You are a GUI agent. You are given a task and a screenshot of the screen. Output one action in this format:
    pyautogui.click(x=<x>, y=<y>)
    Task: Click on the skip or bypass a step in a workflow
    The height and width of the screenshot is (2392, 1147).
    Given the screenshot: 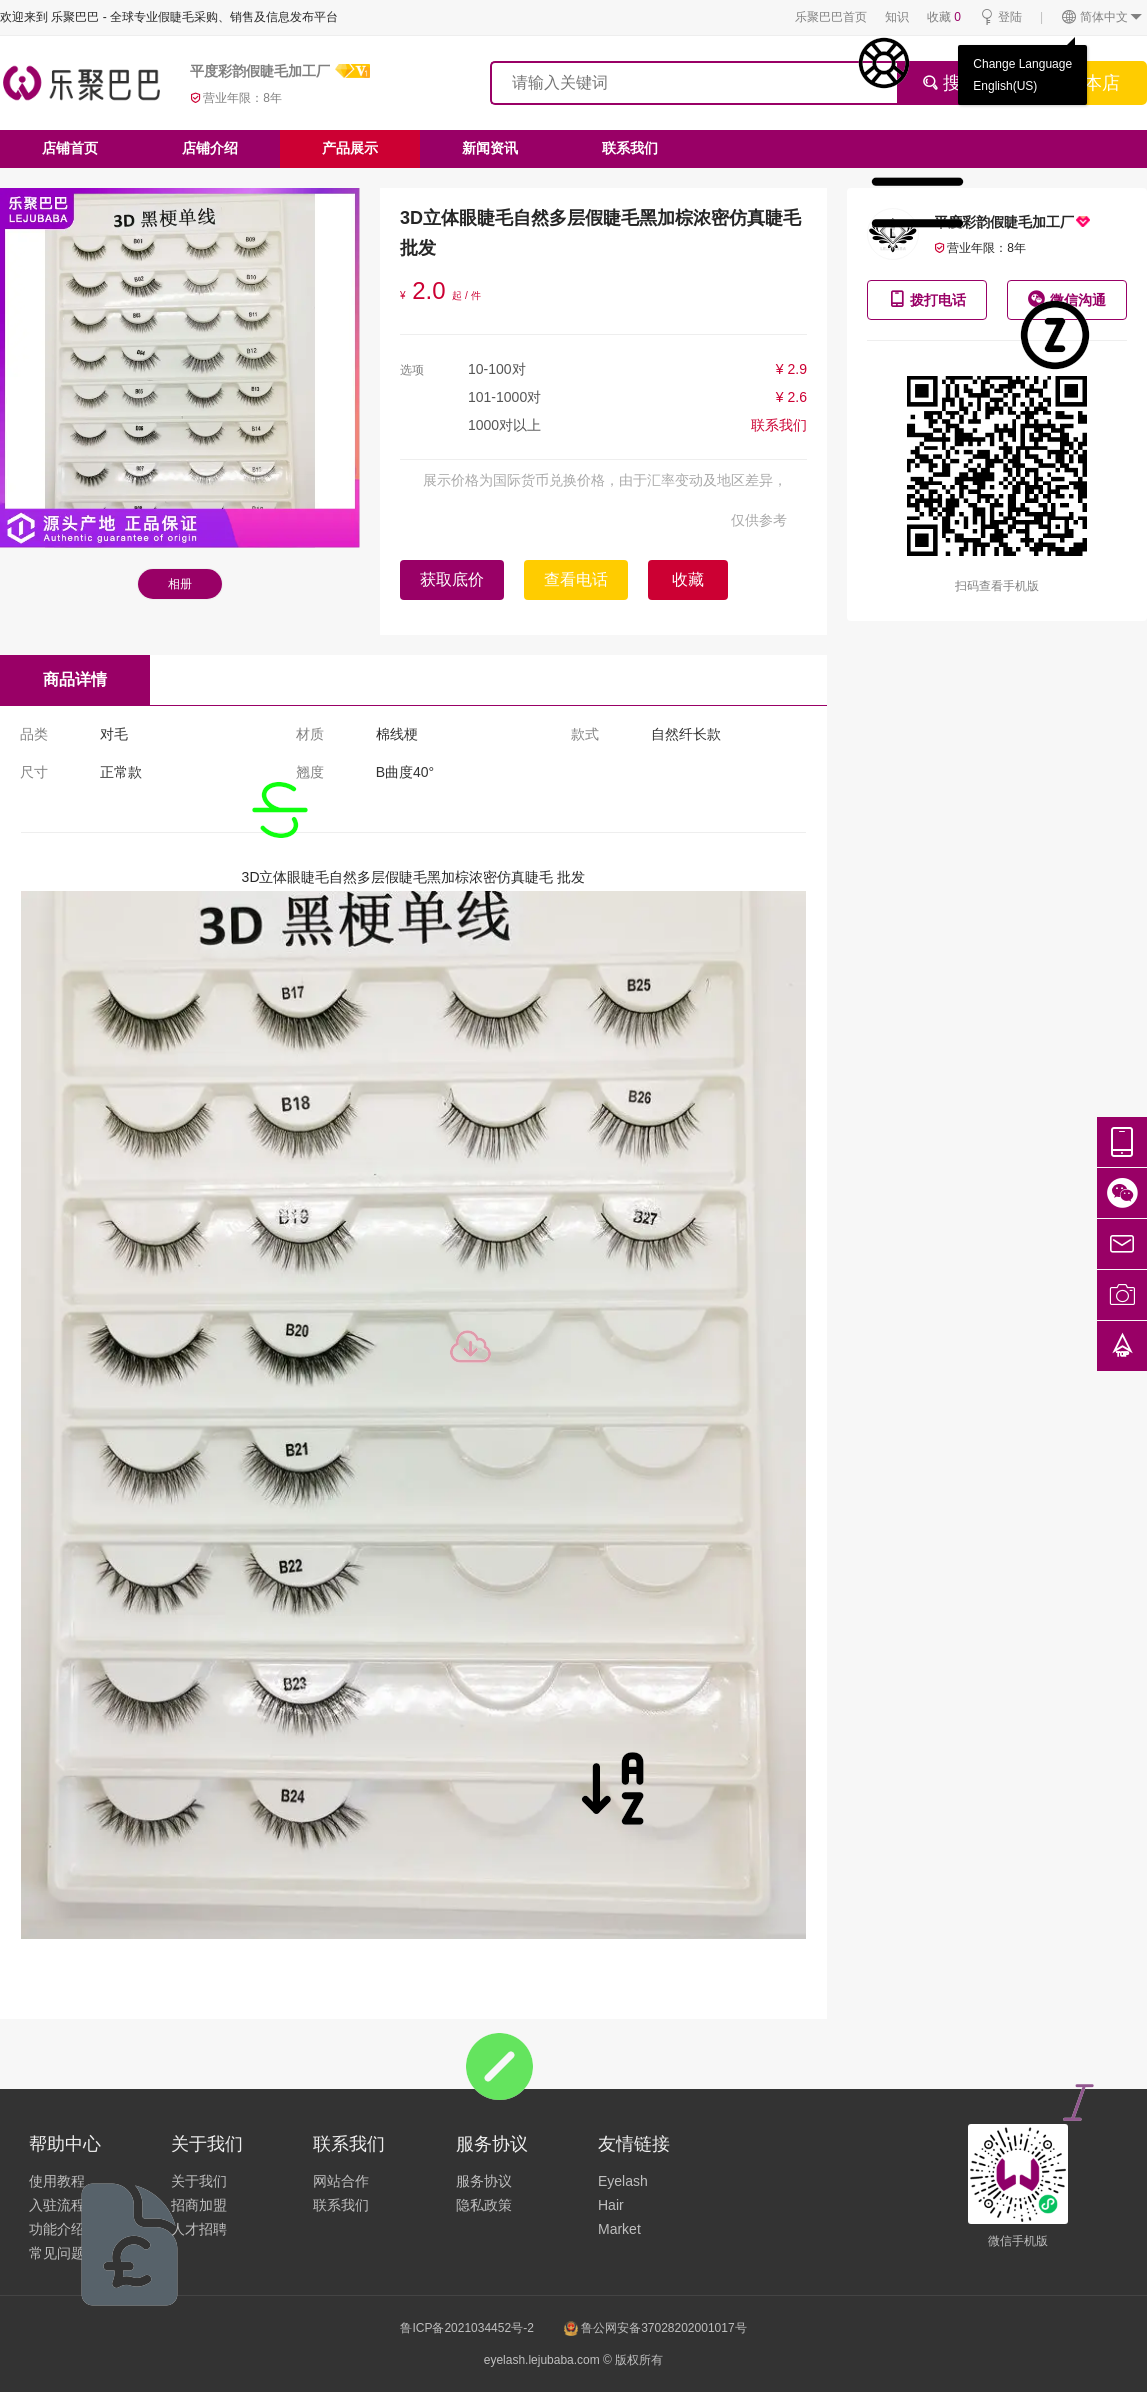 What is the action you would take?
    pyautogui.click(x=499, y=2066)
    